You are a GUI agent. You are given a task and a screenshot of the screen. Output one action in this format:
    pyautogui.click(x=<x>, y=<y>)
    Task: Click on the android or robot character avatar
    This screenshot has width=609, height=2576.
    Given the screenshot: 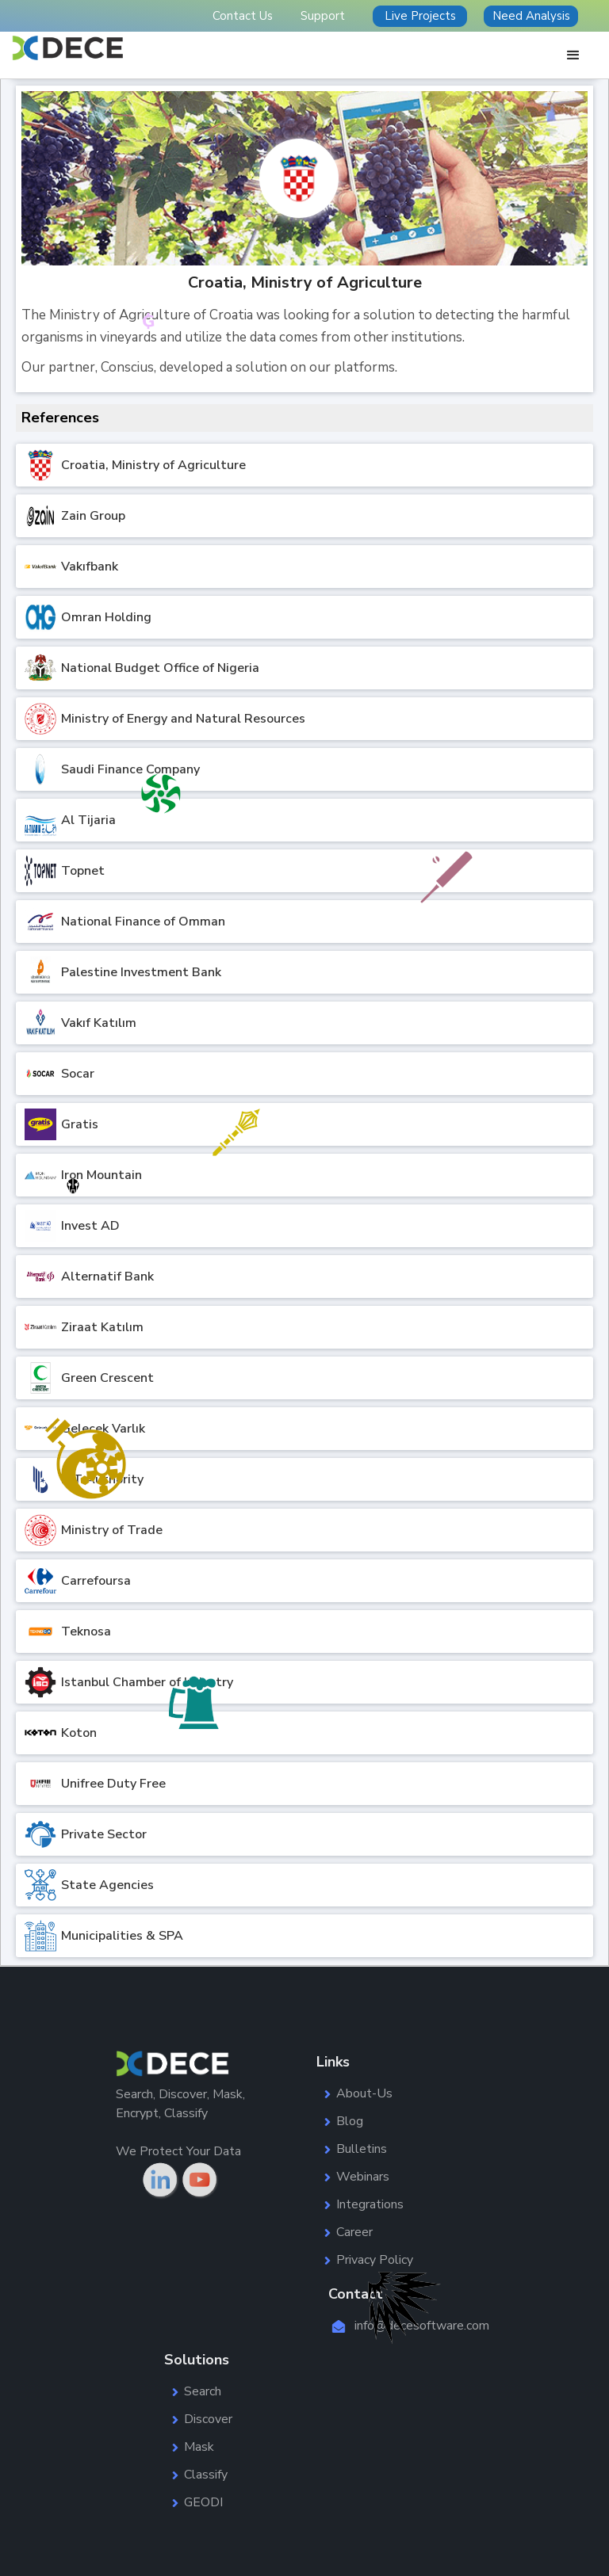 What is the action you would take?
    pyautogui.click(x=73, y=1186)
    